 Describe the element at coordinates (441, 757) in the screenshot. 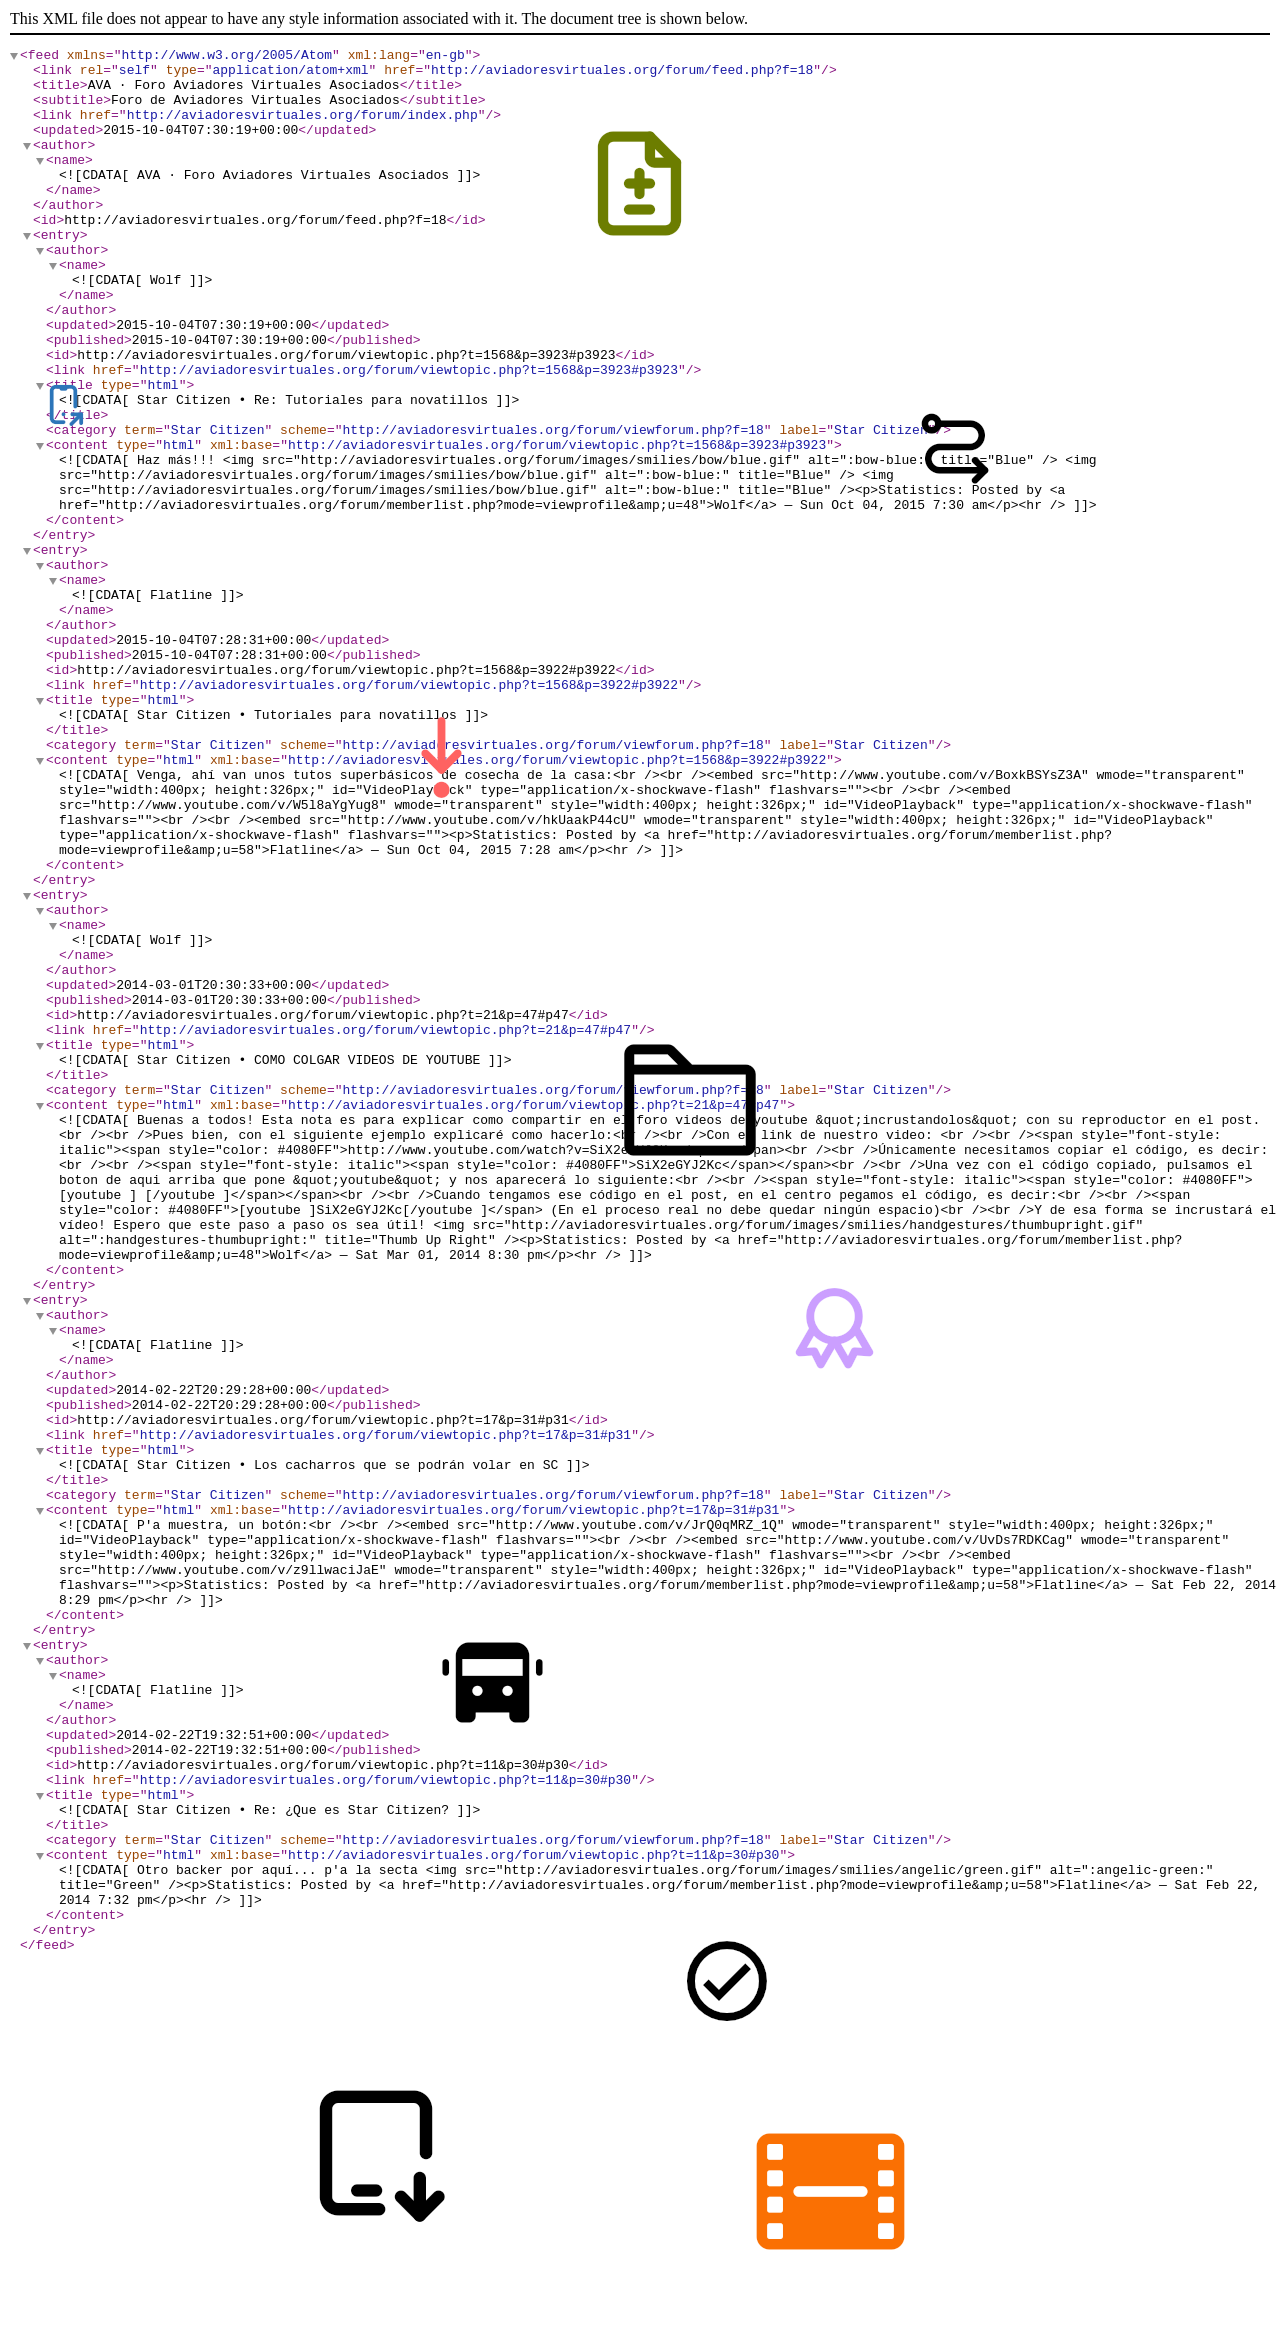

I see `step into function during debugging` at that location.